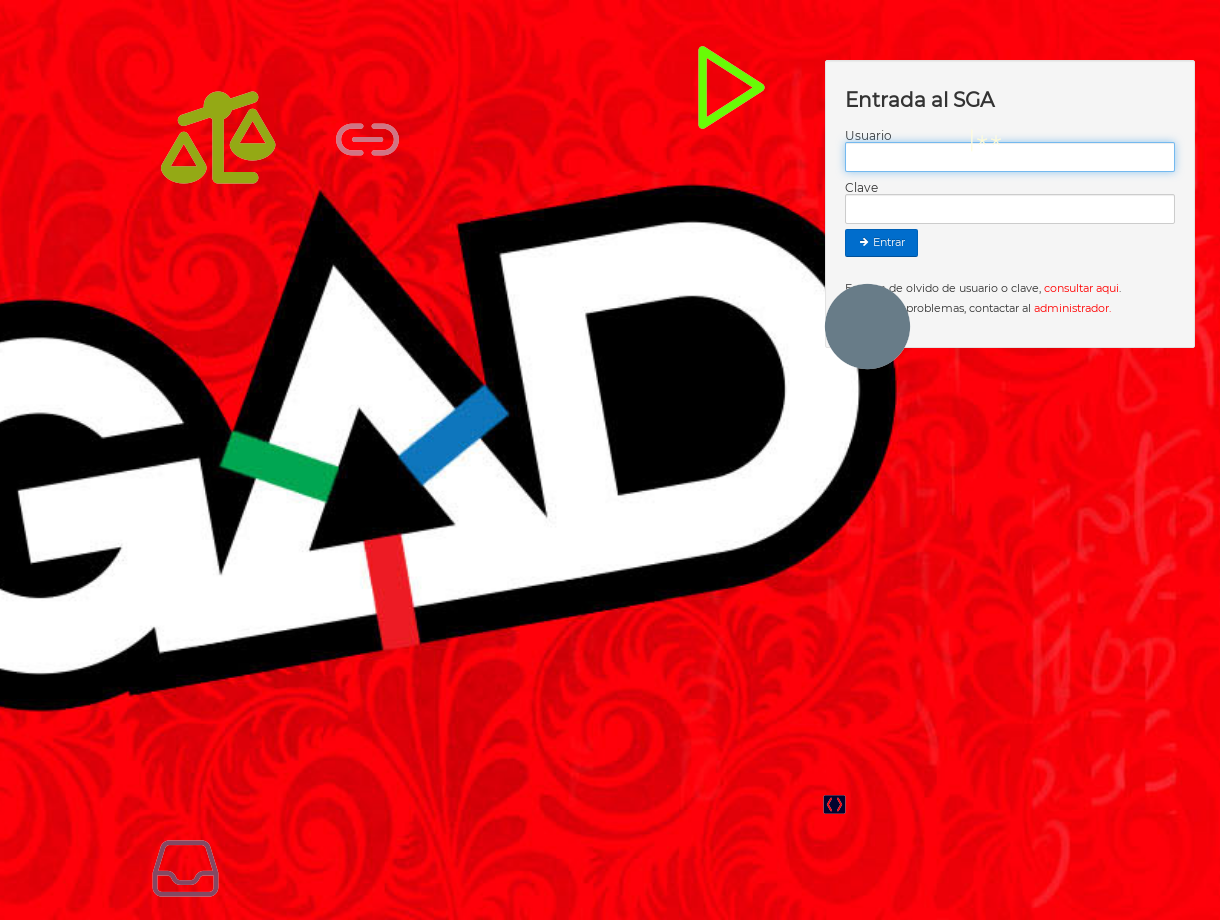 This screenshot has width=1220, height=920. I want to click on view your inbox messages, so click(185, 868).